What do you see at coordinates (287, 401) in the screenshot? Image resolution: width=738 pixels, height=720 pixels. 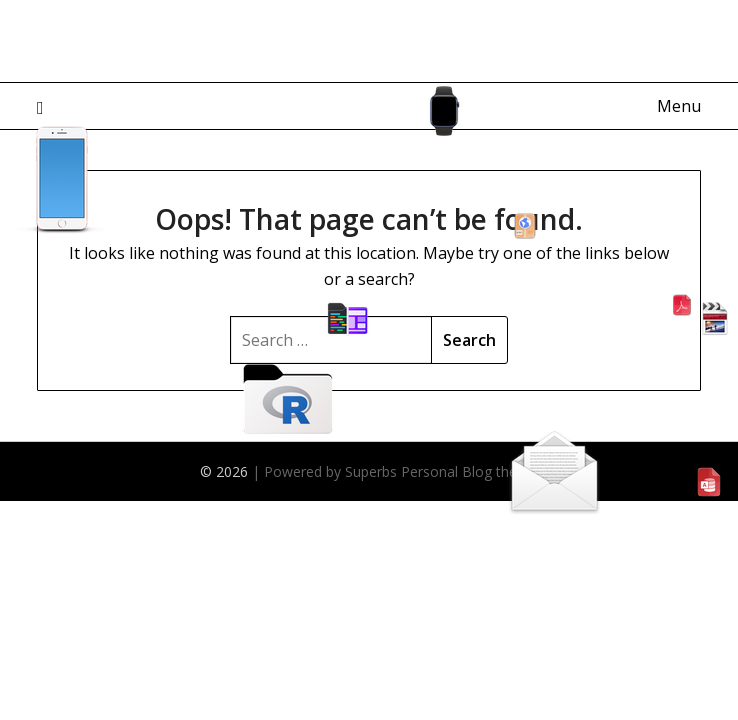 I see `open folder containing R project files` at bounding box center [287, 401].